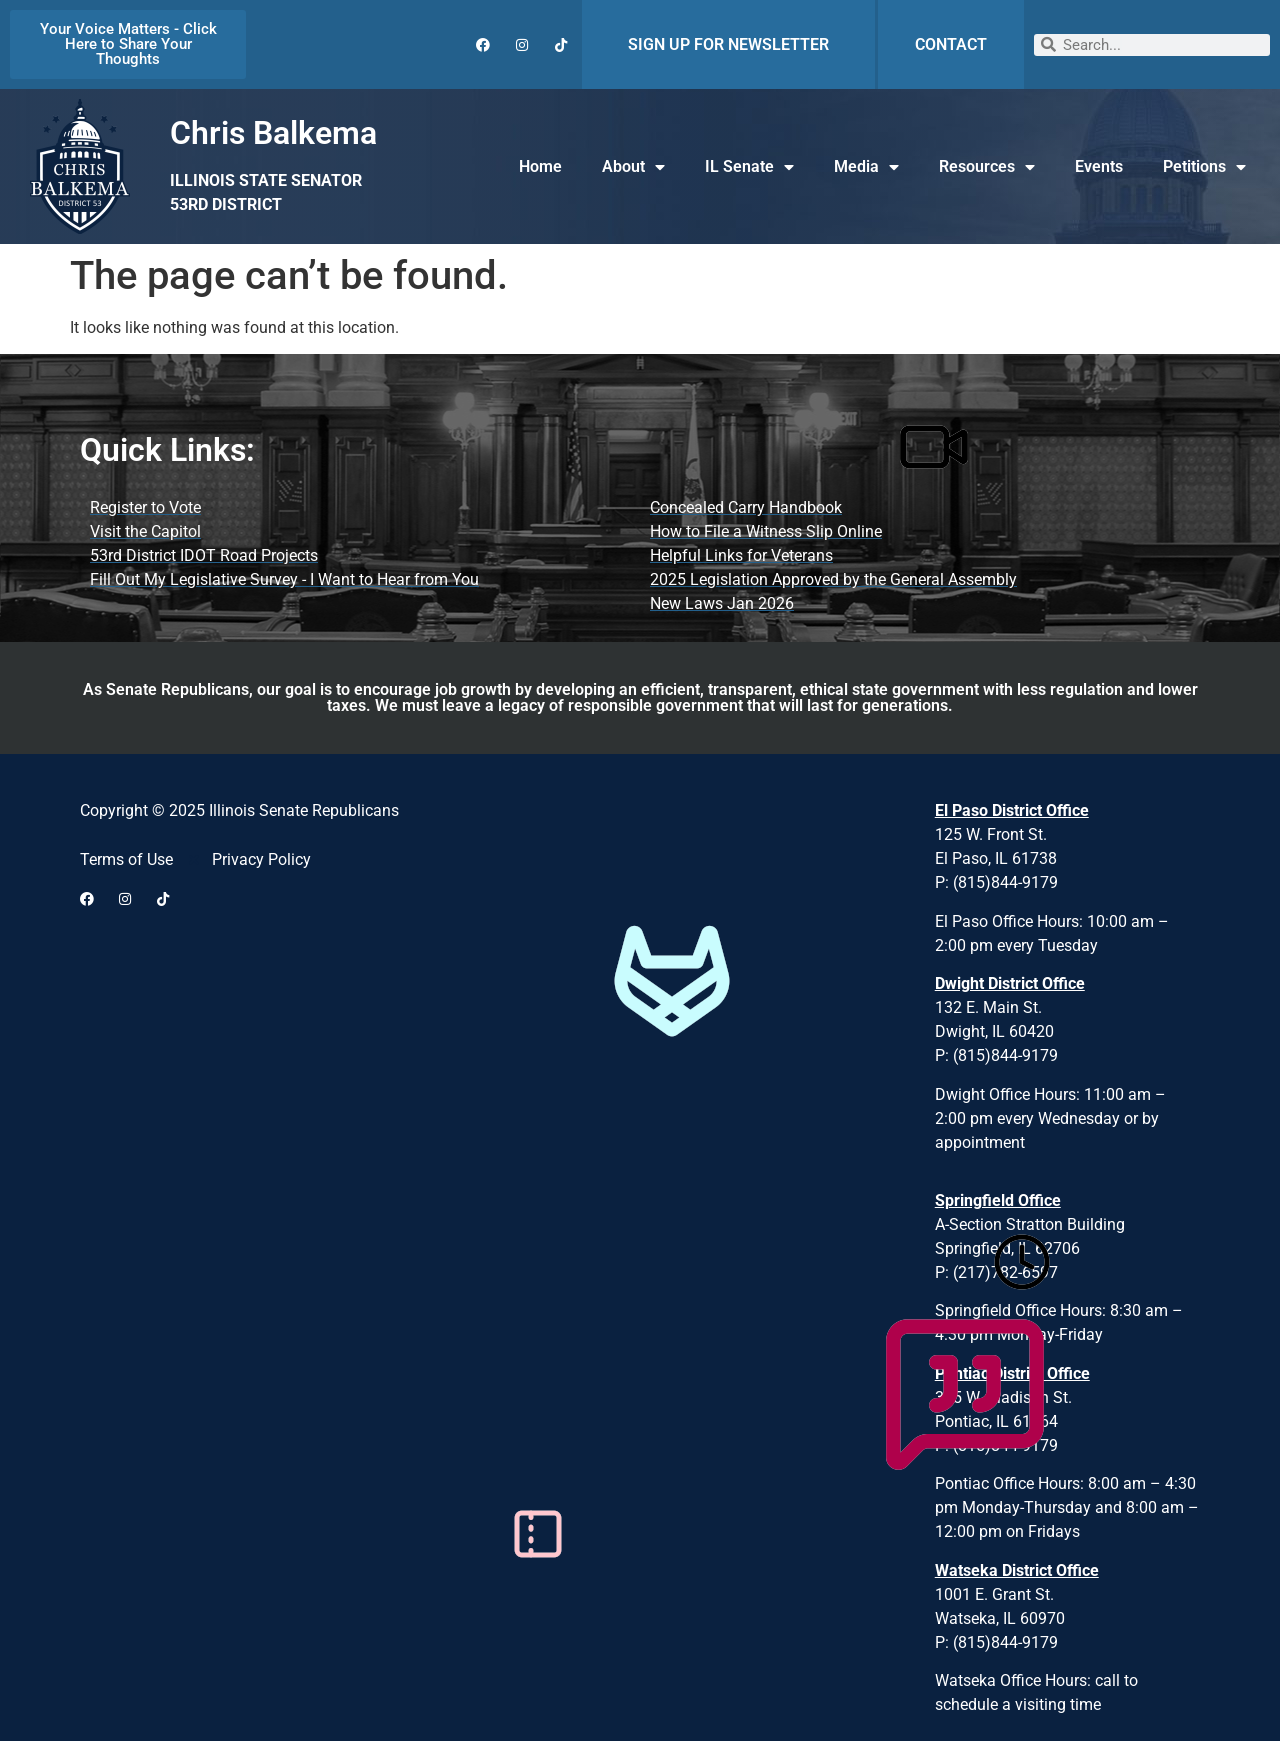  I want to click on view time or clock settings, so click(1022, 1262).